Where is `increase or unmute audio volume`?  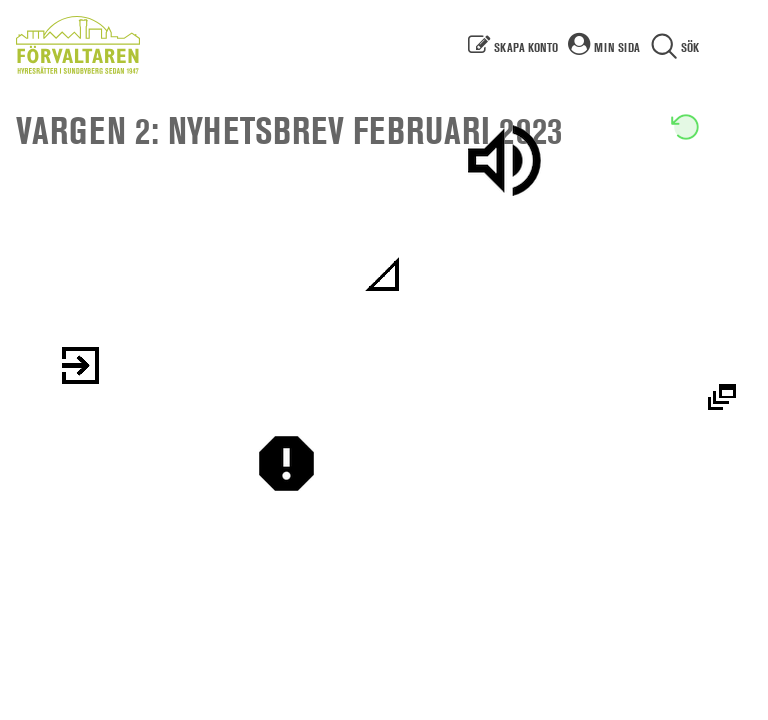
increase or unmute audio volume is located at coordinates (504, 160).